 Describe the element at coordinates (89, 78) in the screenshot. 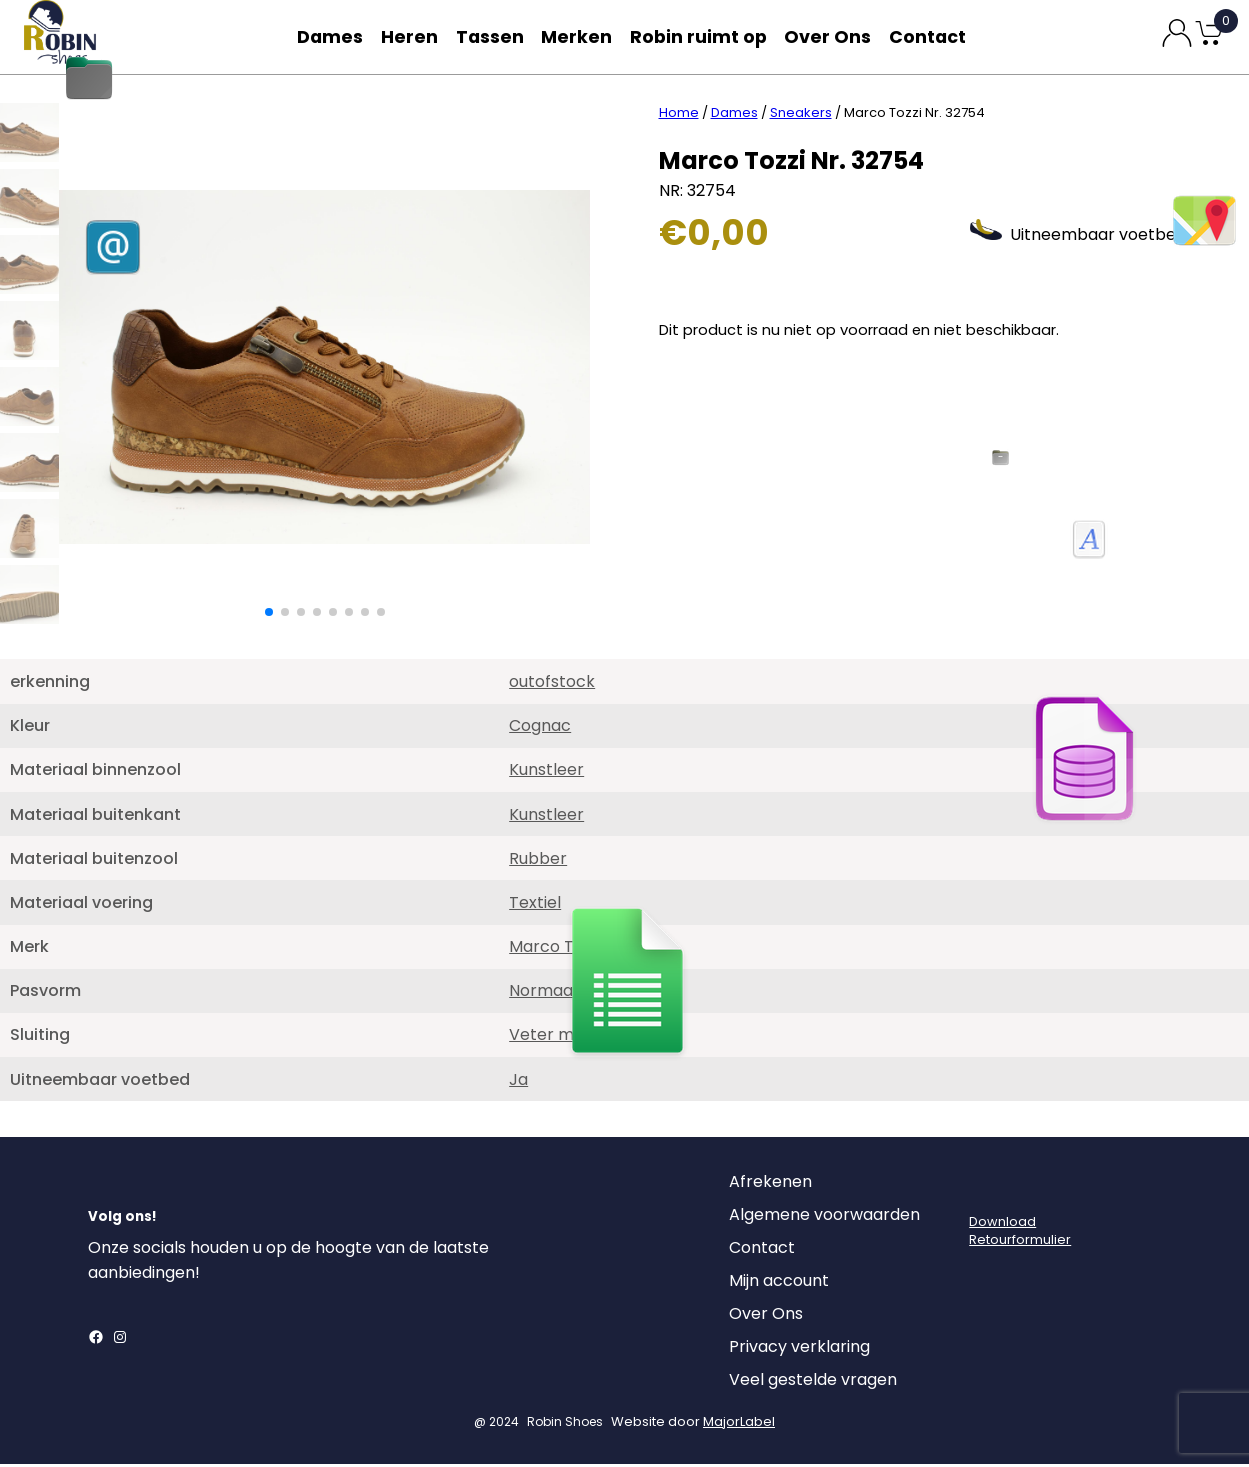

I see `open file folder` at that location.